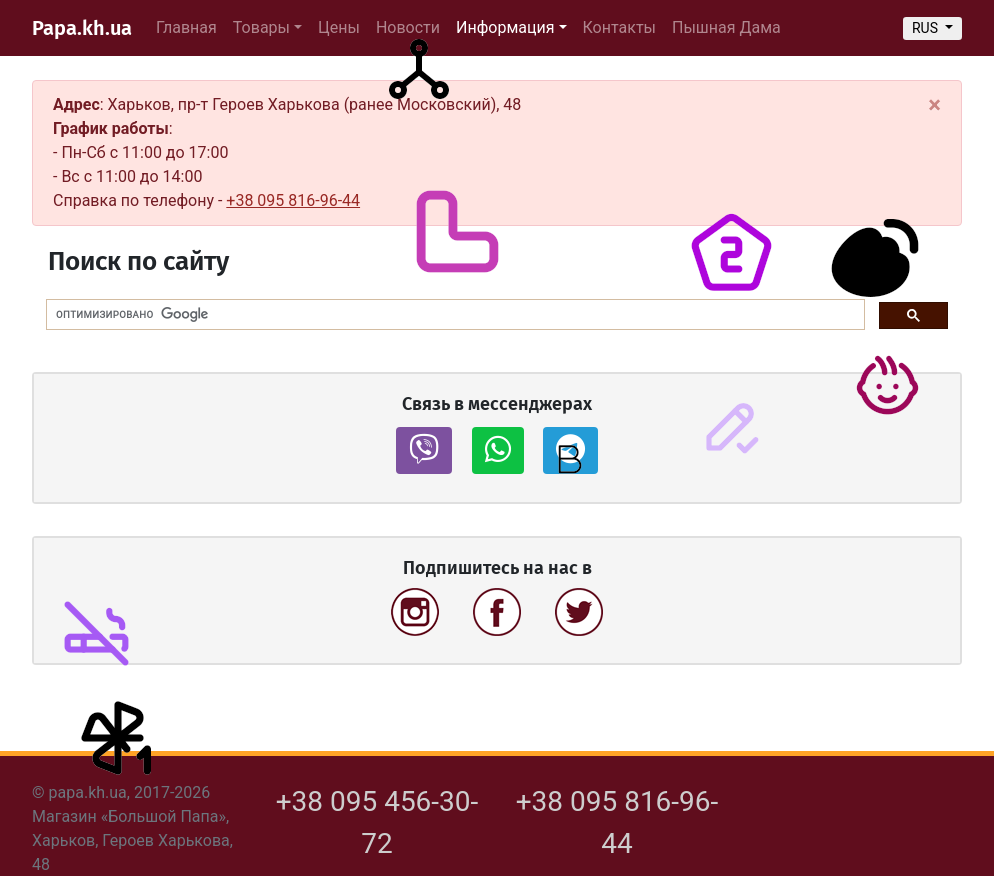 The width and height of the screenshot is (994, 876). Describe the element at coordinates (96, 633) in the screenshot. I see `indicates a no smoking zone` at that location.